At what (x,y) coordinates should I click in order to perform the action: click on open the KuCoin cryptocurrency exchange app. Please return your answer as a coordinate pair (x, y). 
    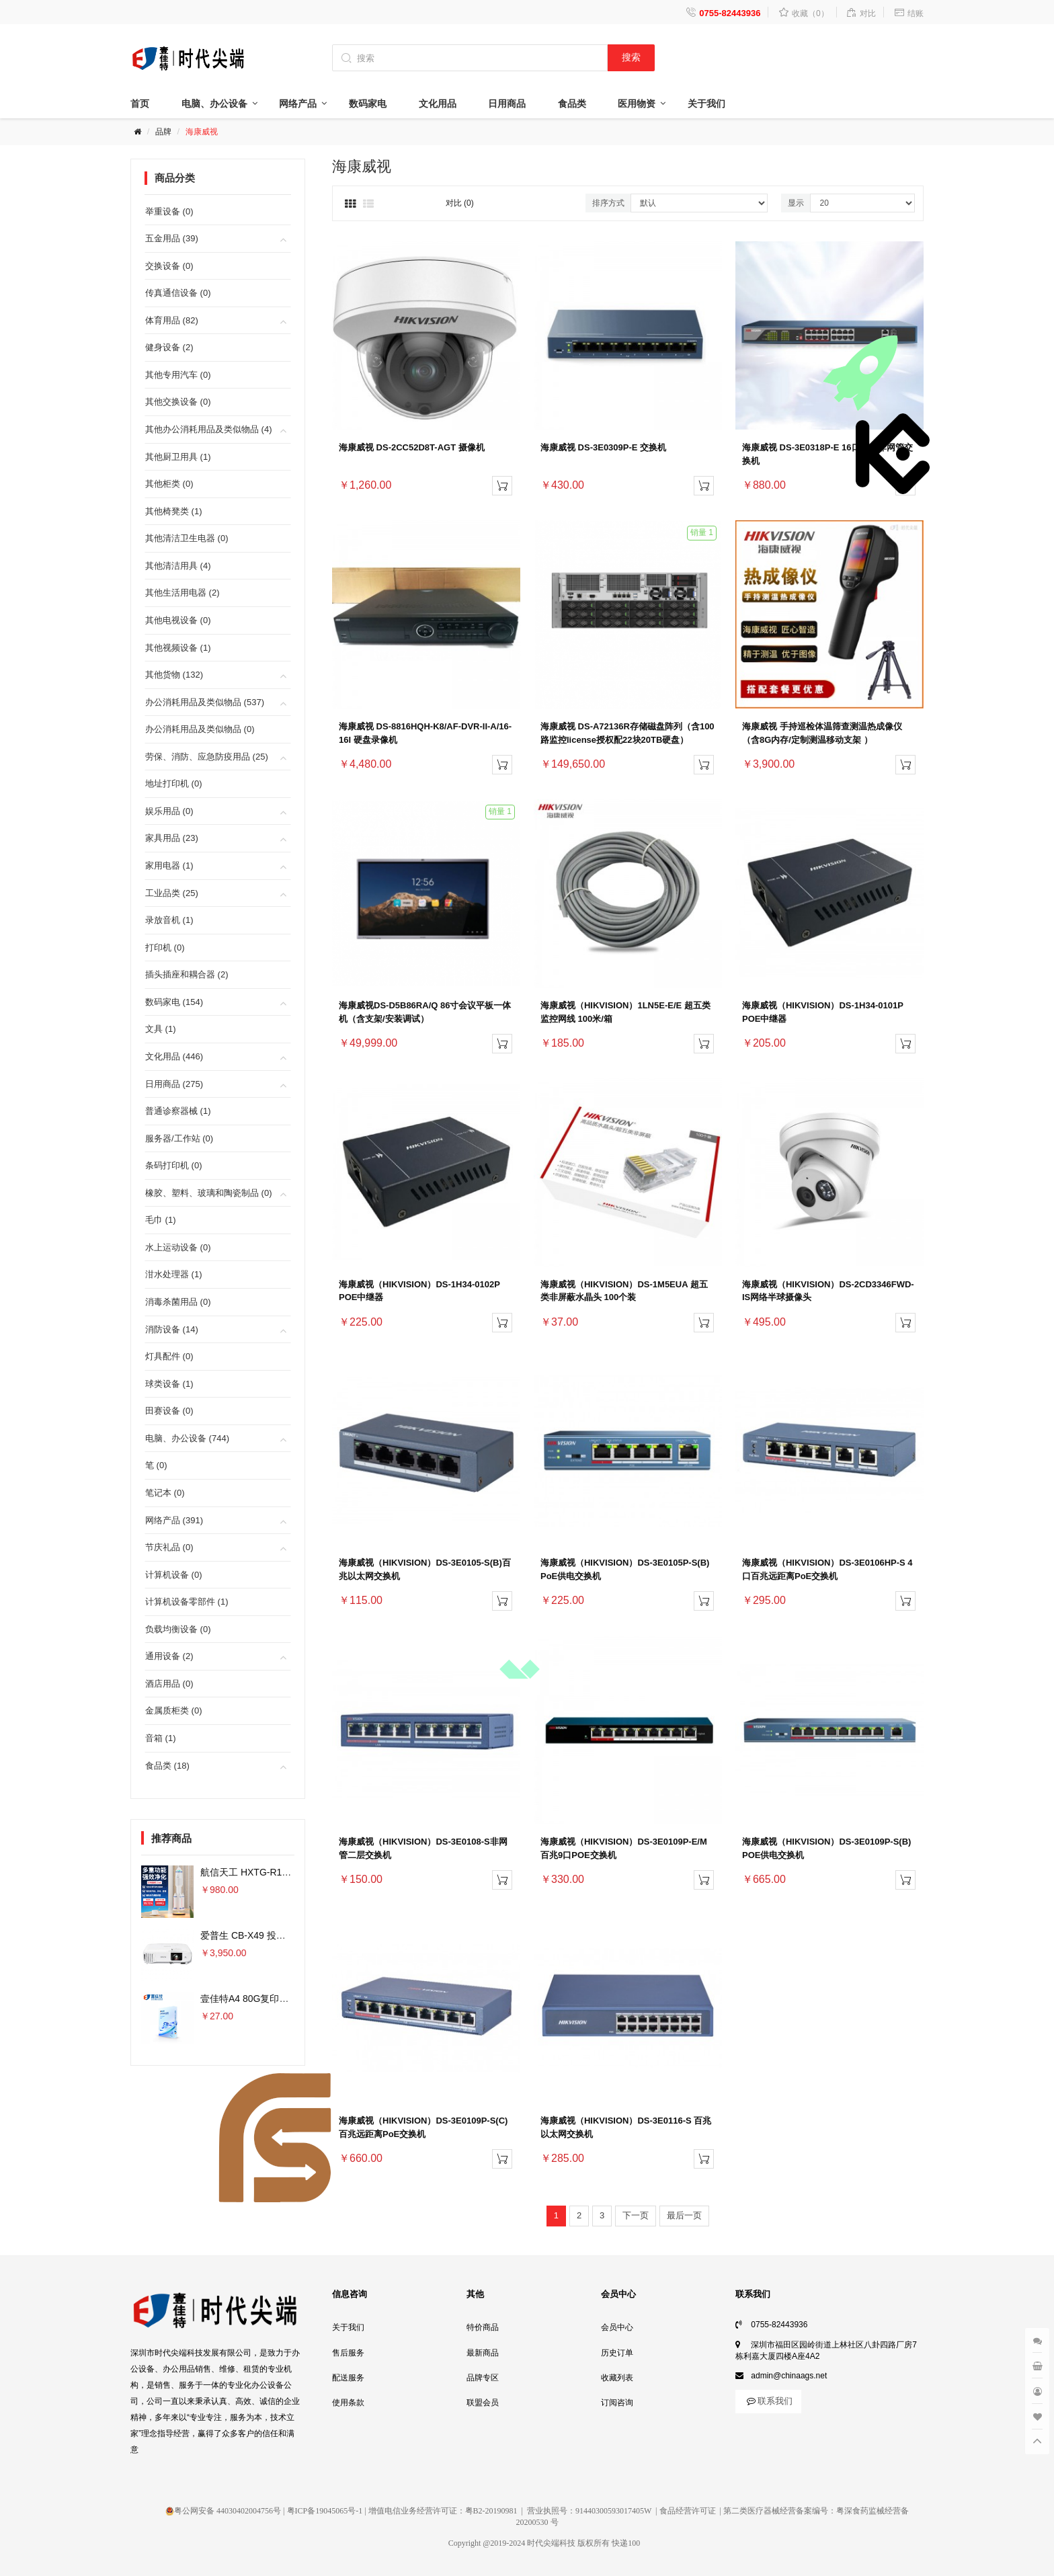
    Looking at the image, I should click on (893, 454).